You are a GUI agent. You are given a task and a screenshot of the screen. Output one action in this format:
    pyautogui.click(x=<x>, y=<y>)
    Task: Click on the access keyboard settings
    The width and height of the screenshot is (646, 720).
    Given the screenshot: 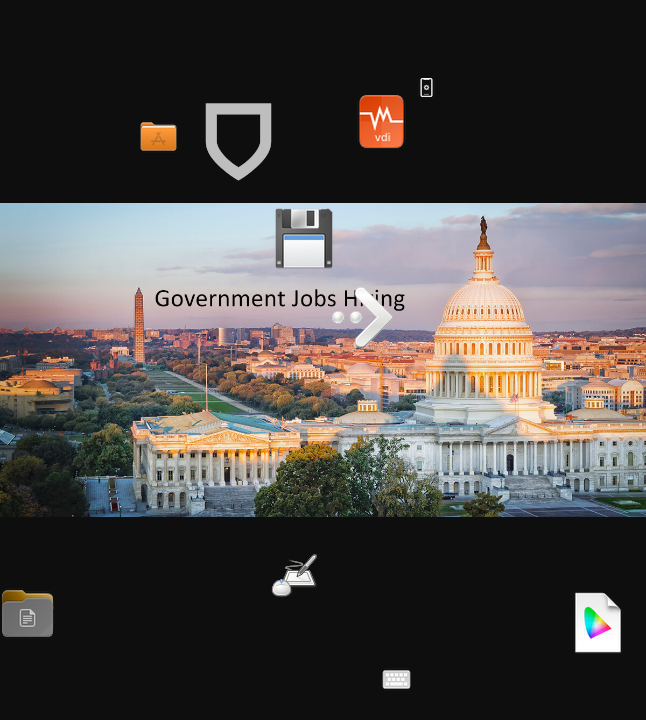 What is the action you would take?
    pyautogui.click(x=396, y=679)
    